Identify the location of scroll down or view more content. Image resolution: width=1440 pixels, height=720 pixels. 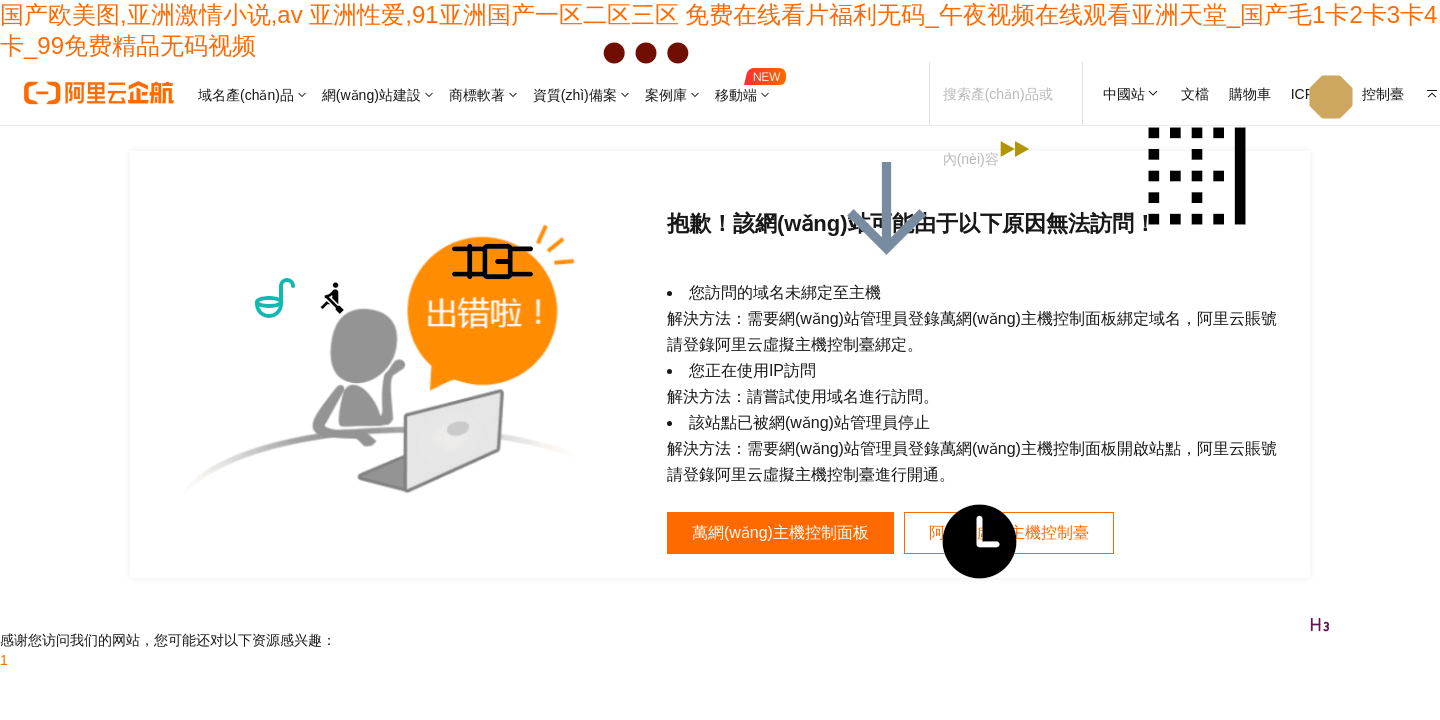
(886, 208).